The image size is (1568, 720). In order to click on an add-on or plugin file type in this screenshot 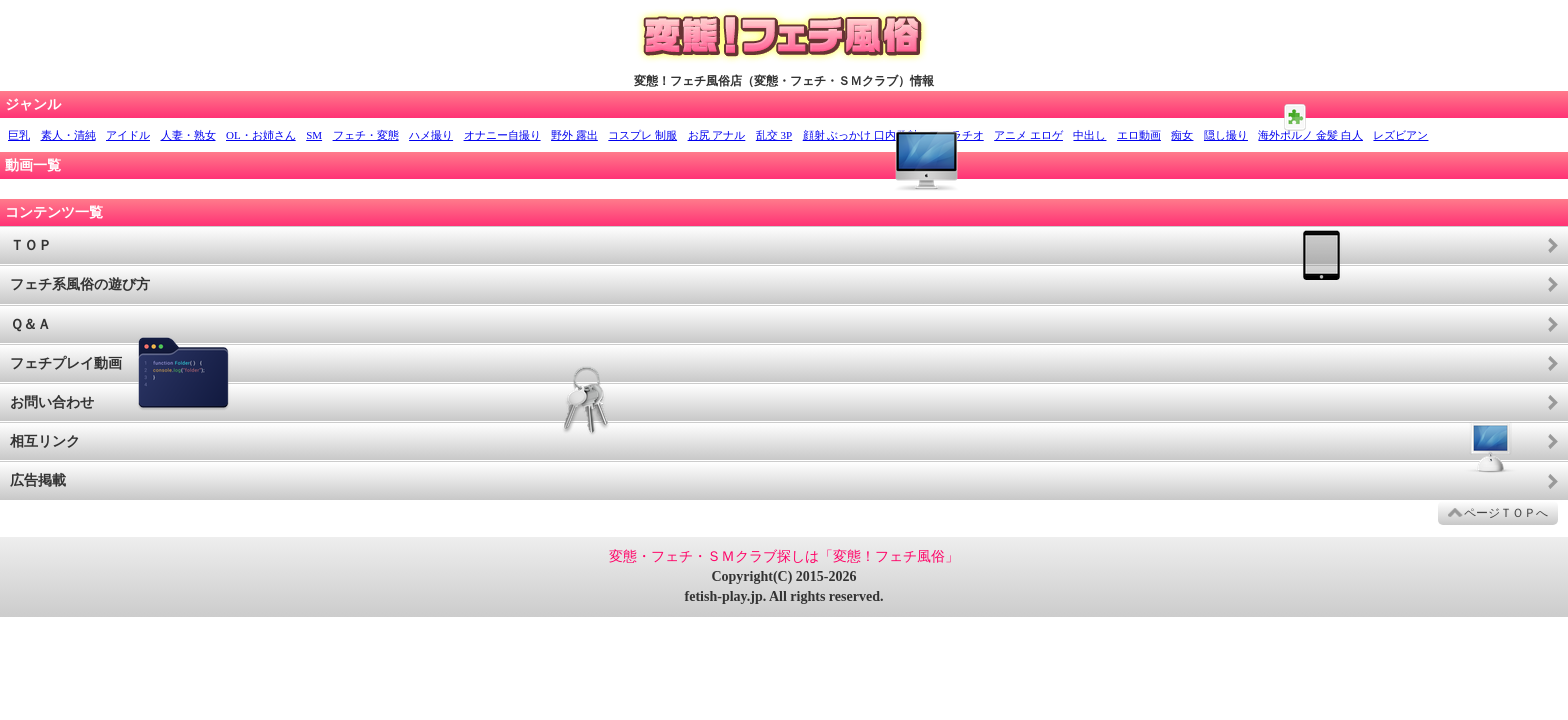, I will do `click(1295, 117)`.